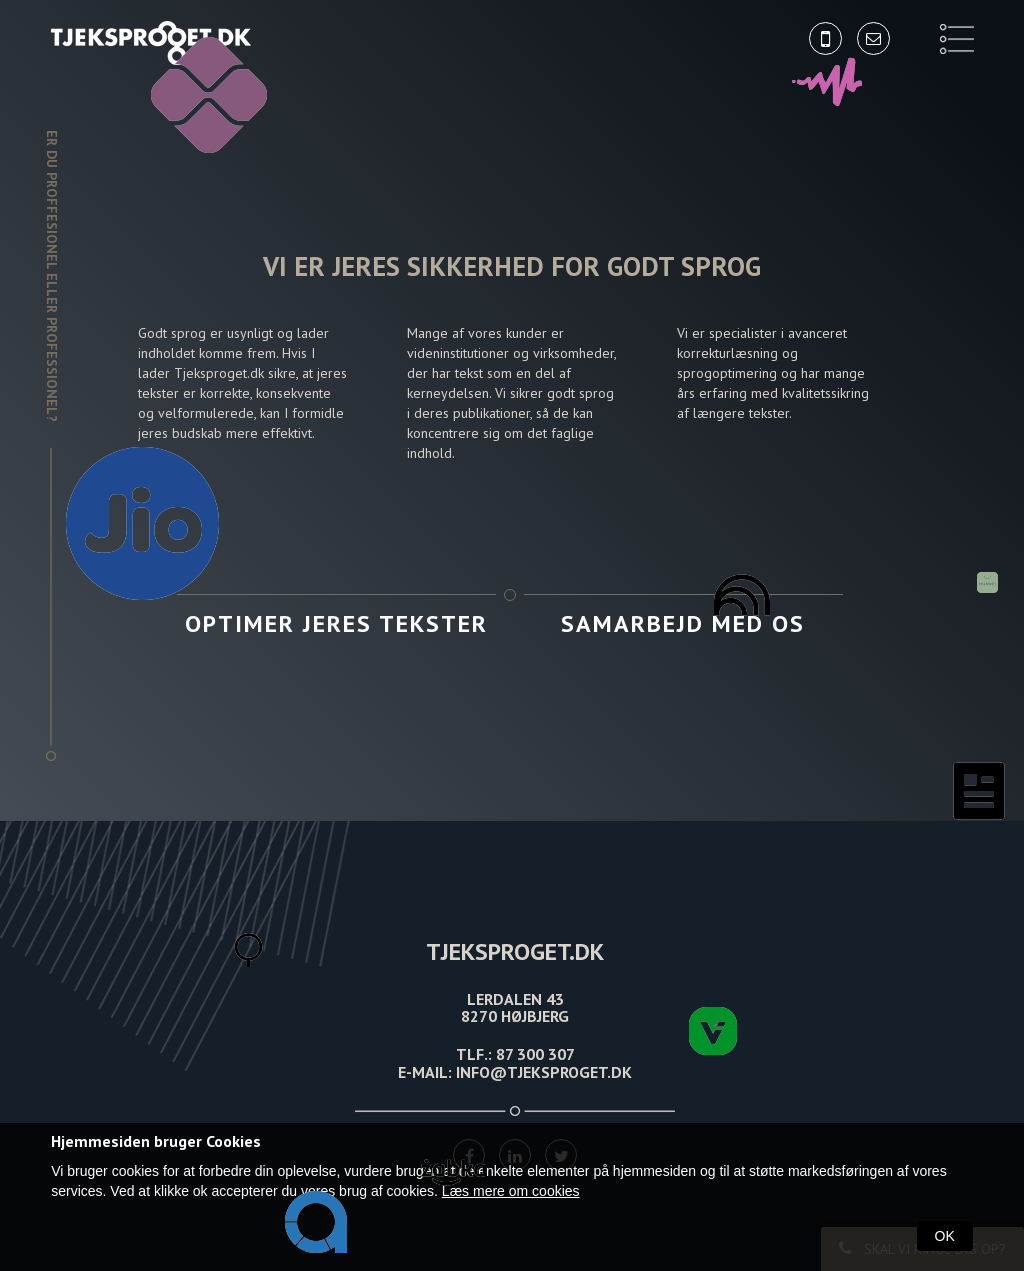  Describe the element at coordinates (827, 82) in the screenshot. I see `open audiomack music streaming app` at that location.